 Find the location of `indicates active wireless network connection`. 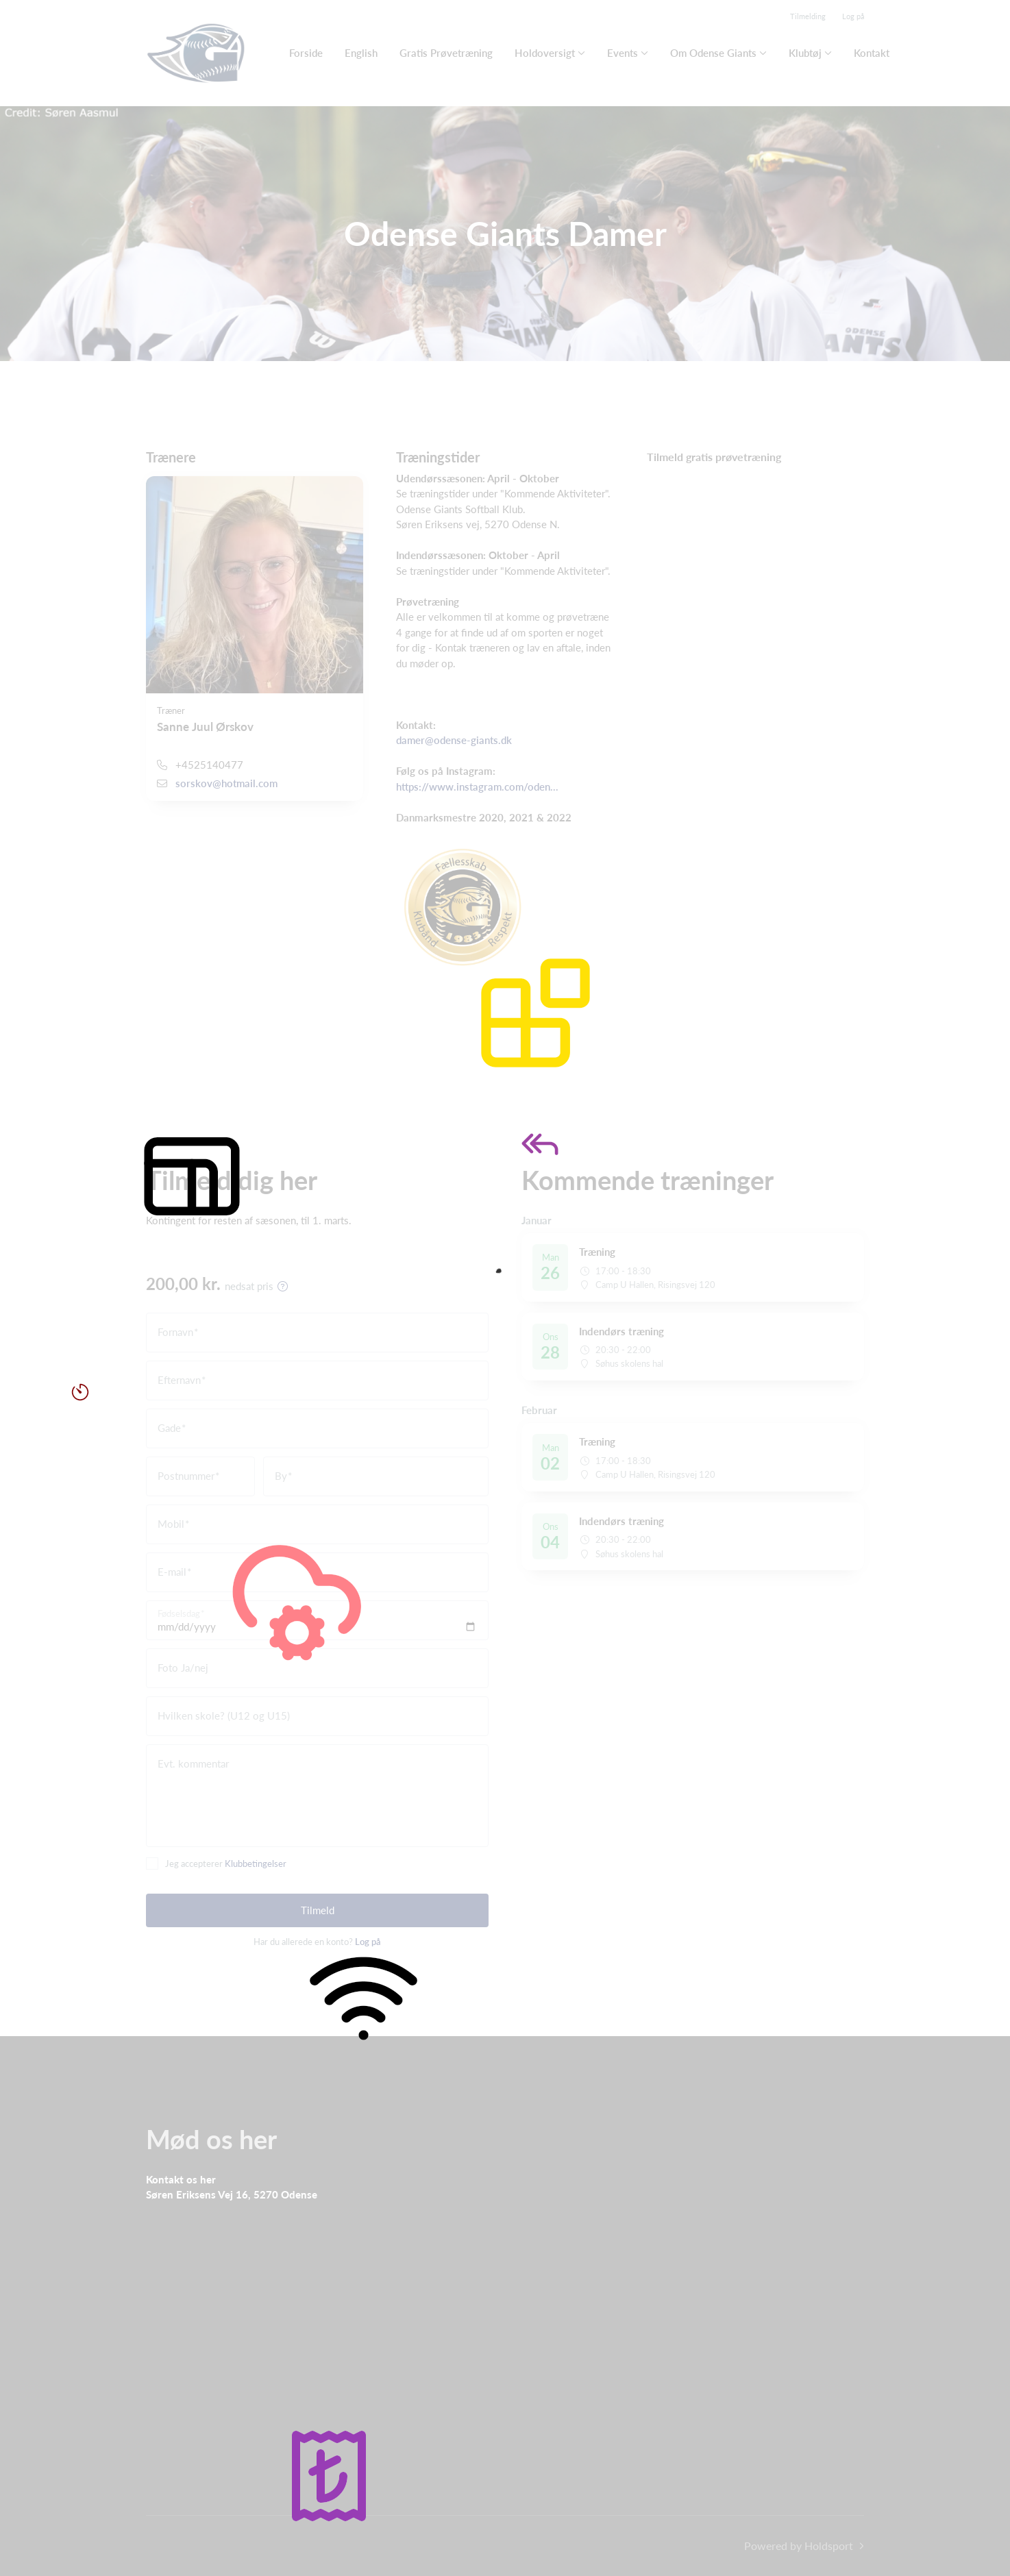

indicates active wireless network connection is located at coordinates (363, 1996).